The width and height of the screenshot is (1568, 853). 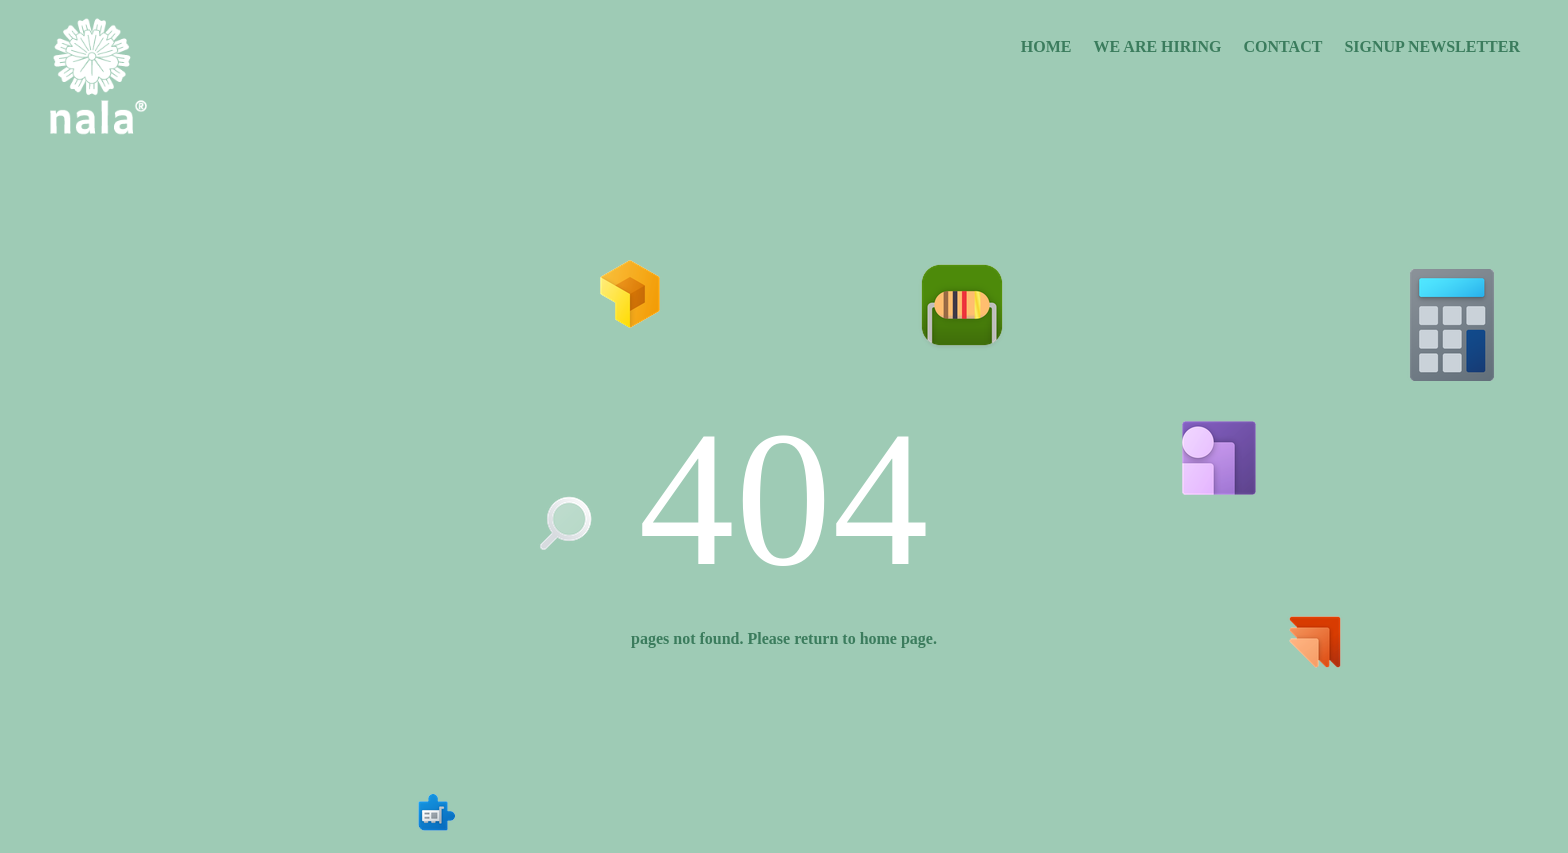 I want to click on open the CoreHR app, so click(x=1219, y=458).